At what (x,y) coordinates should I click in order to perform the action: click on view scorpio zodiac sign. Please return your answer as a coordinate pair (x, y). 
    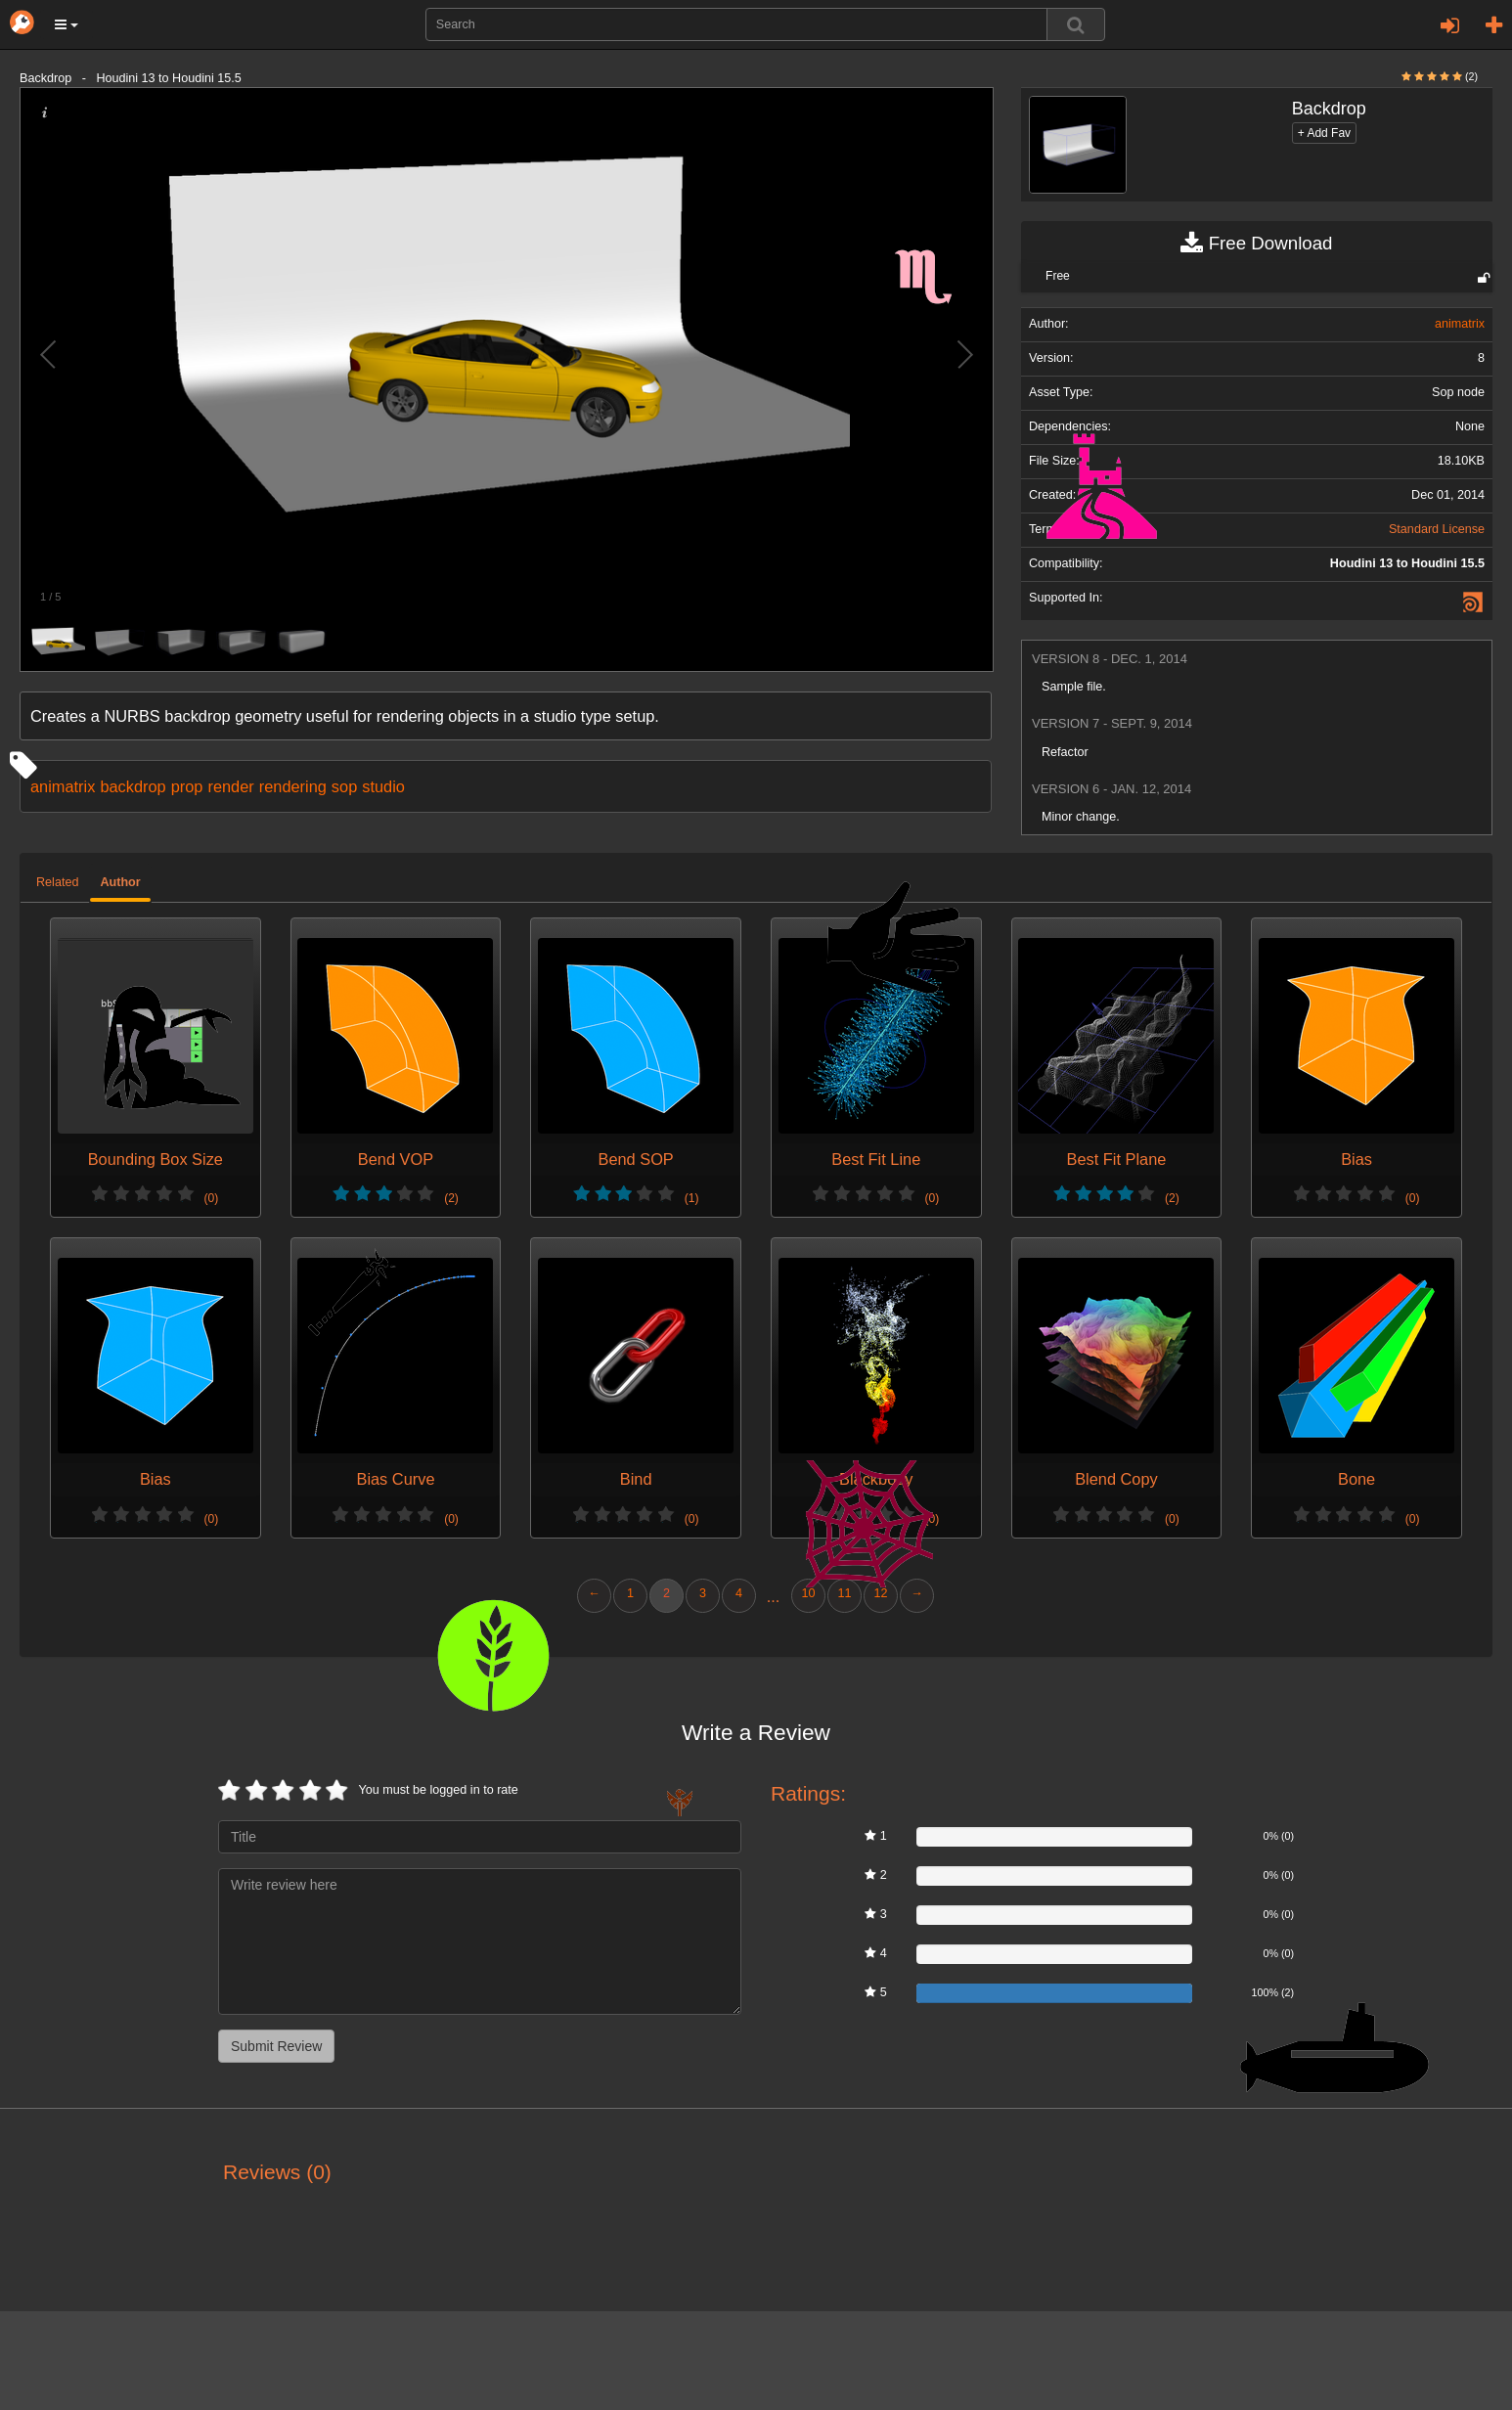
    Looking at the image, I should click on (923, 278).